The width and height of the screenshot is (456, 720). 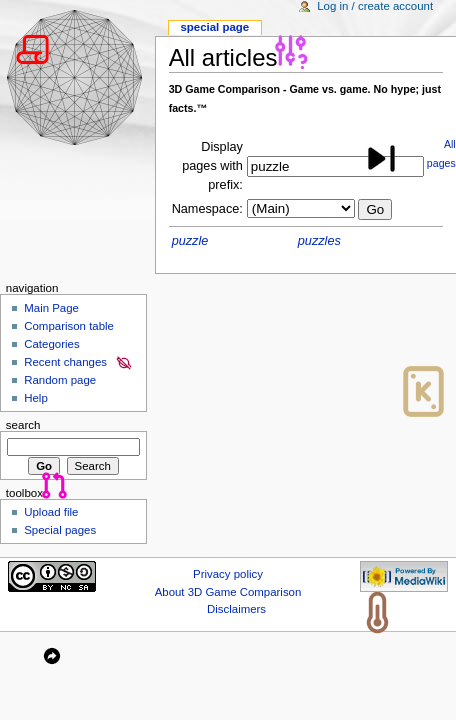 What do you see at coordinates (52, 656) in the screenshot?
I see `forward or share content` at bounding box center [52, 656].